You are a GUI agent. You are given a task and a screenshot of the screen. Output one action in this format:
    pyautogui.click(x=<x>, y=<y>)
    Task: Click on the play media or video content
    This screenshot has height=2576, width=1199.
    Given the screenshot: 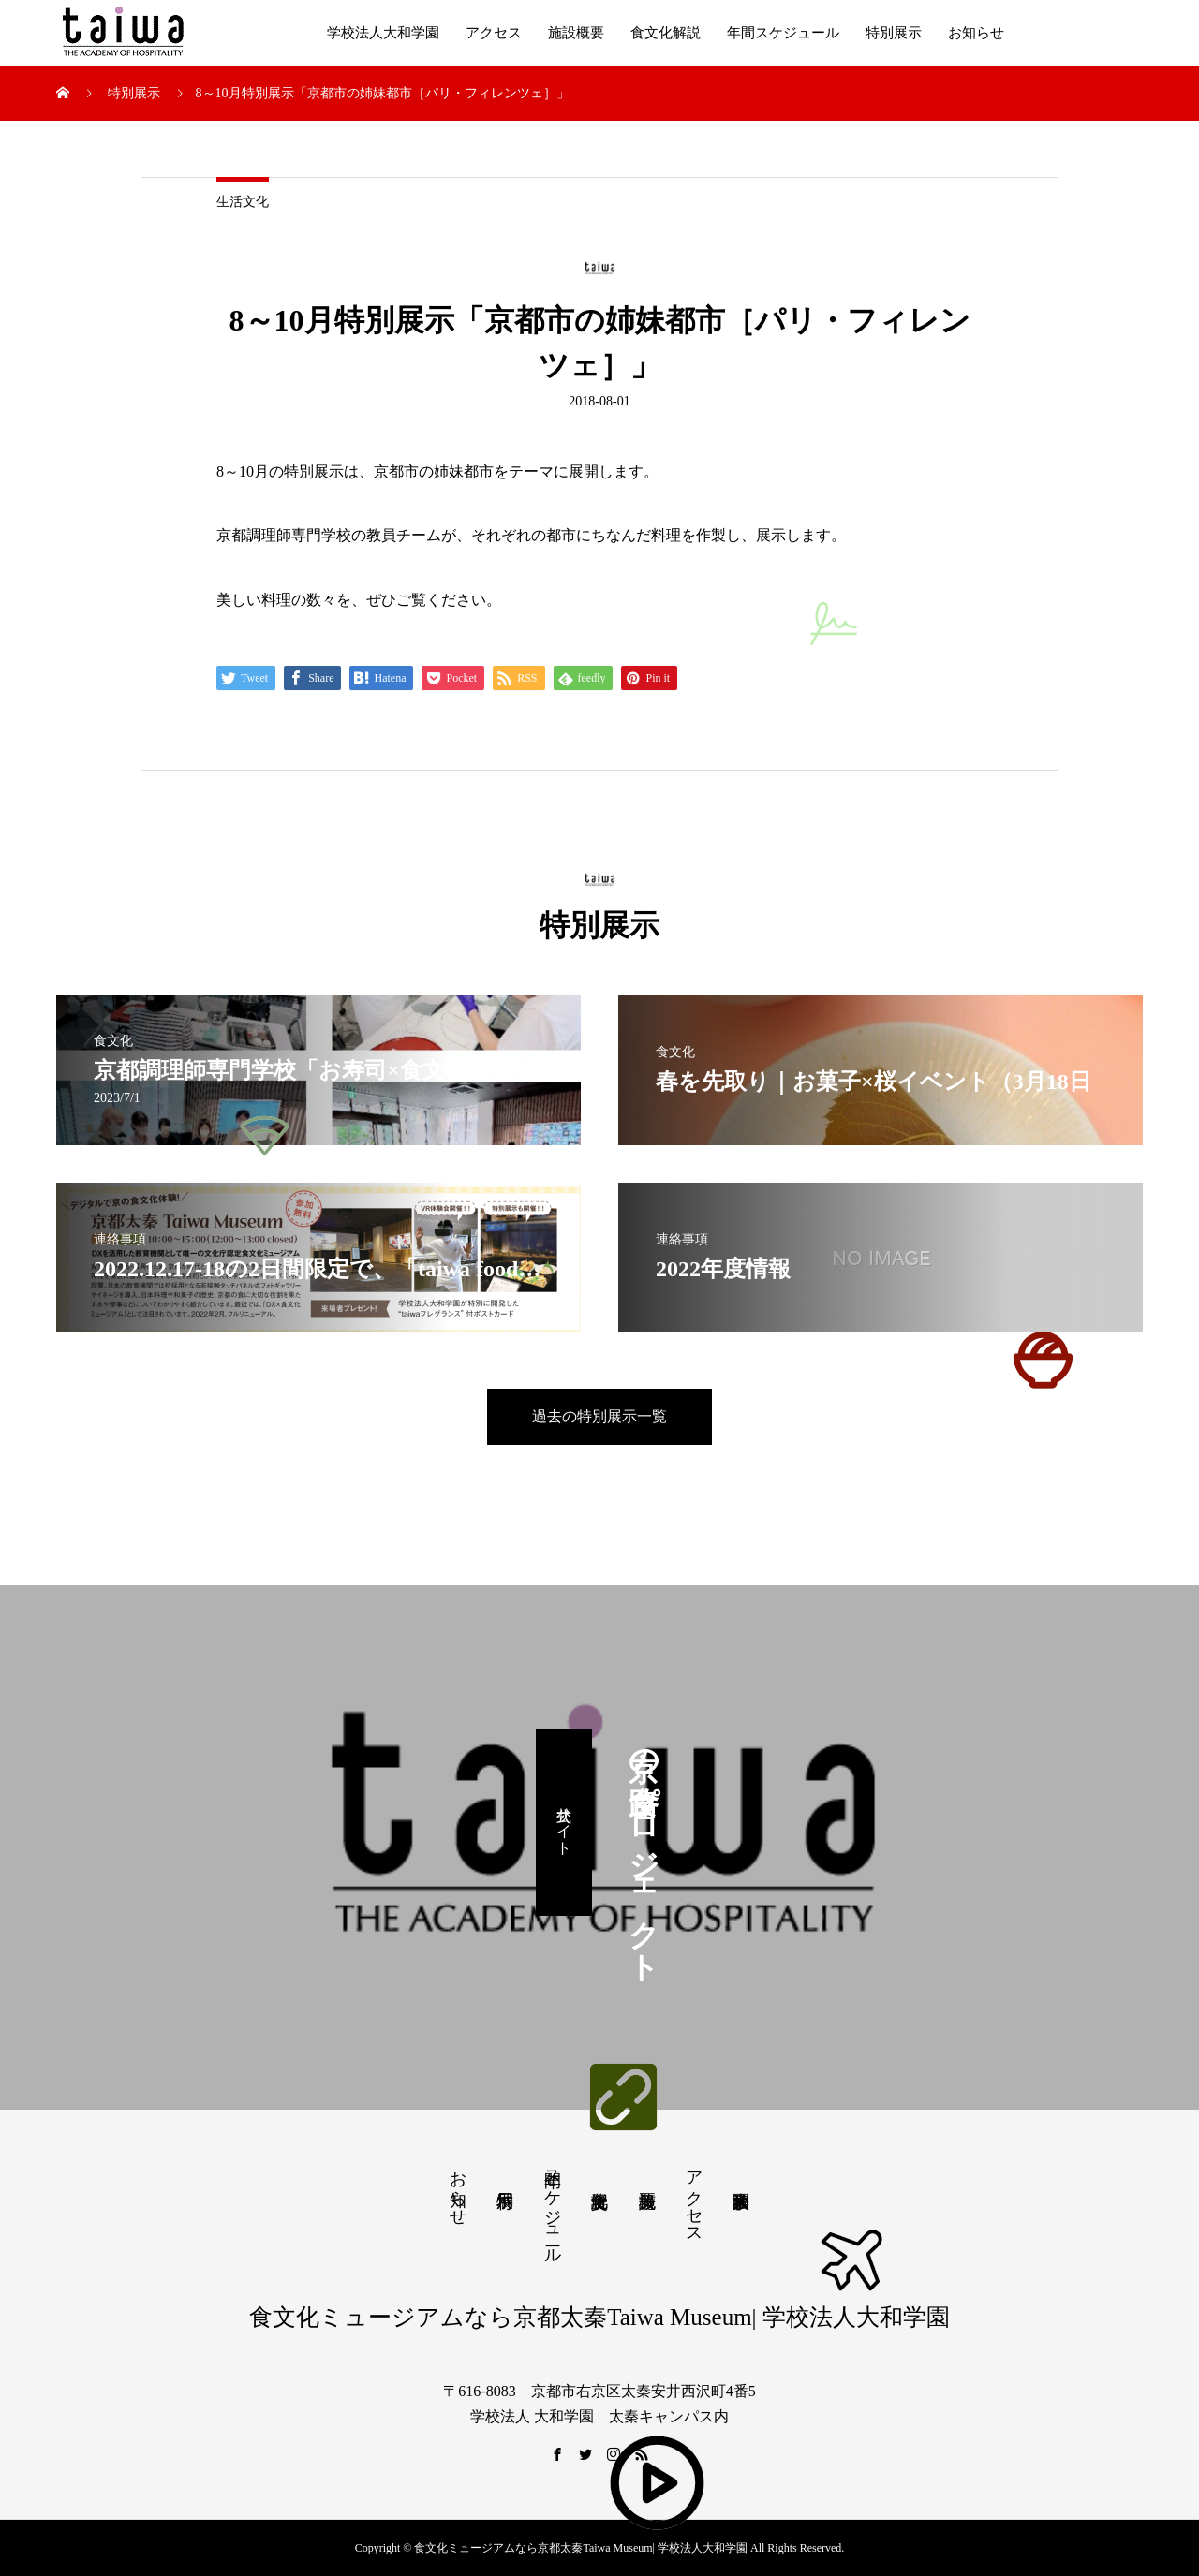 What is the action you would take?
    pyautogui.click(x=657, y=2482)
    